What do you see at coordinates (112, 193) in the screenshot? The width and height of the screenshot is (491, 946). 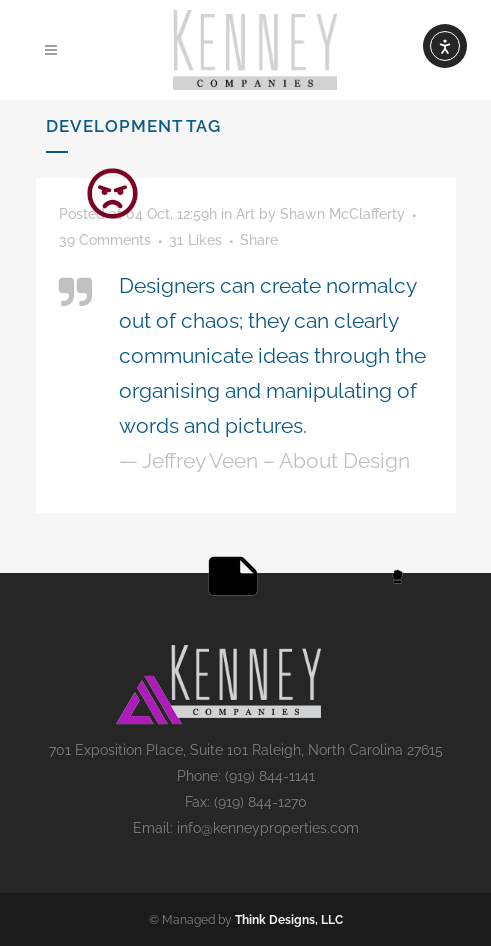 I see `react to a message with anger` at bounding box center [112, 193].